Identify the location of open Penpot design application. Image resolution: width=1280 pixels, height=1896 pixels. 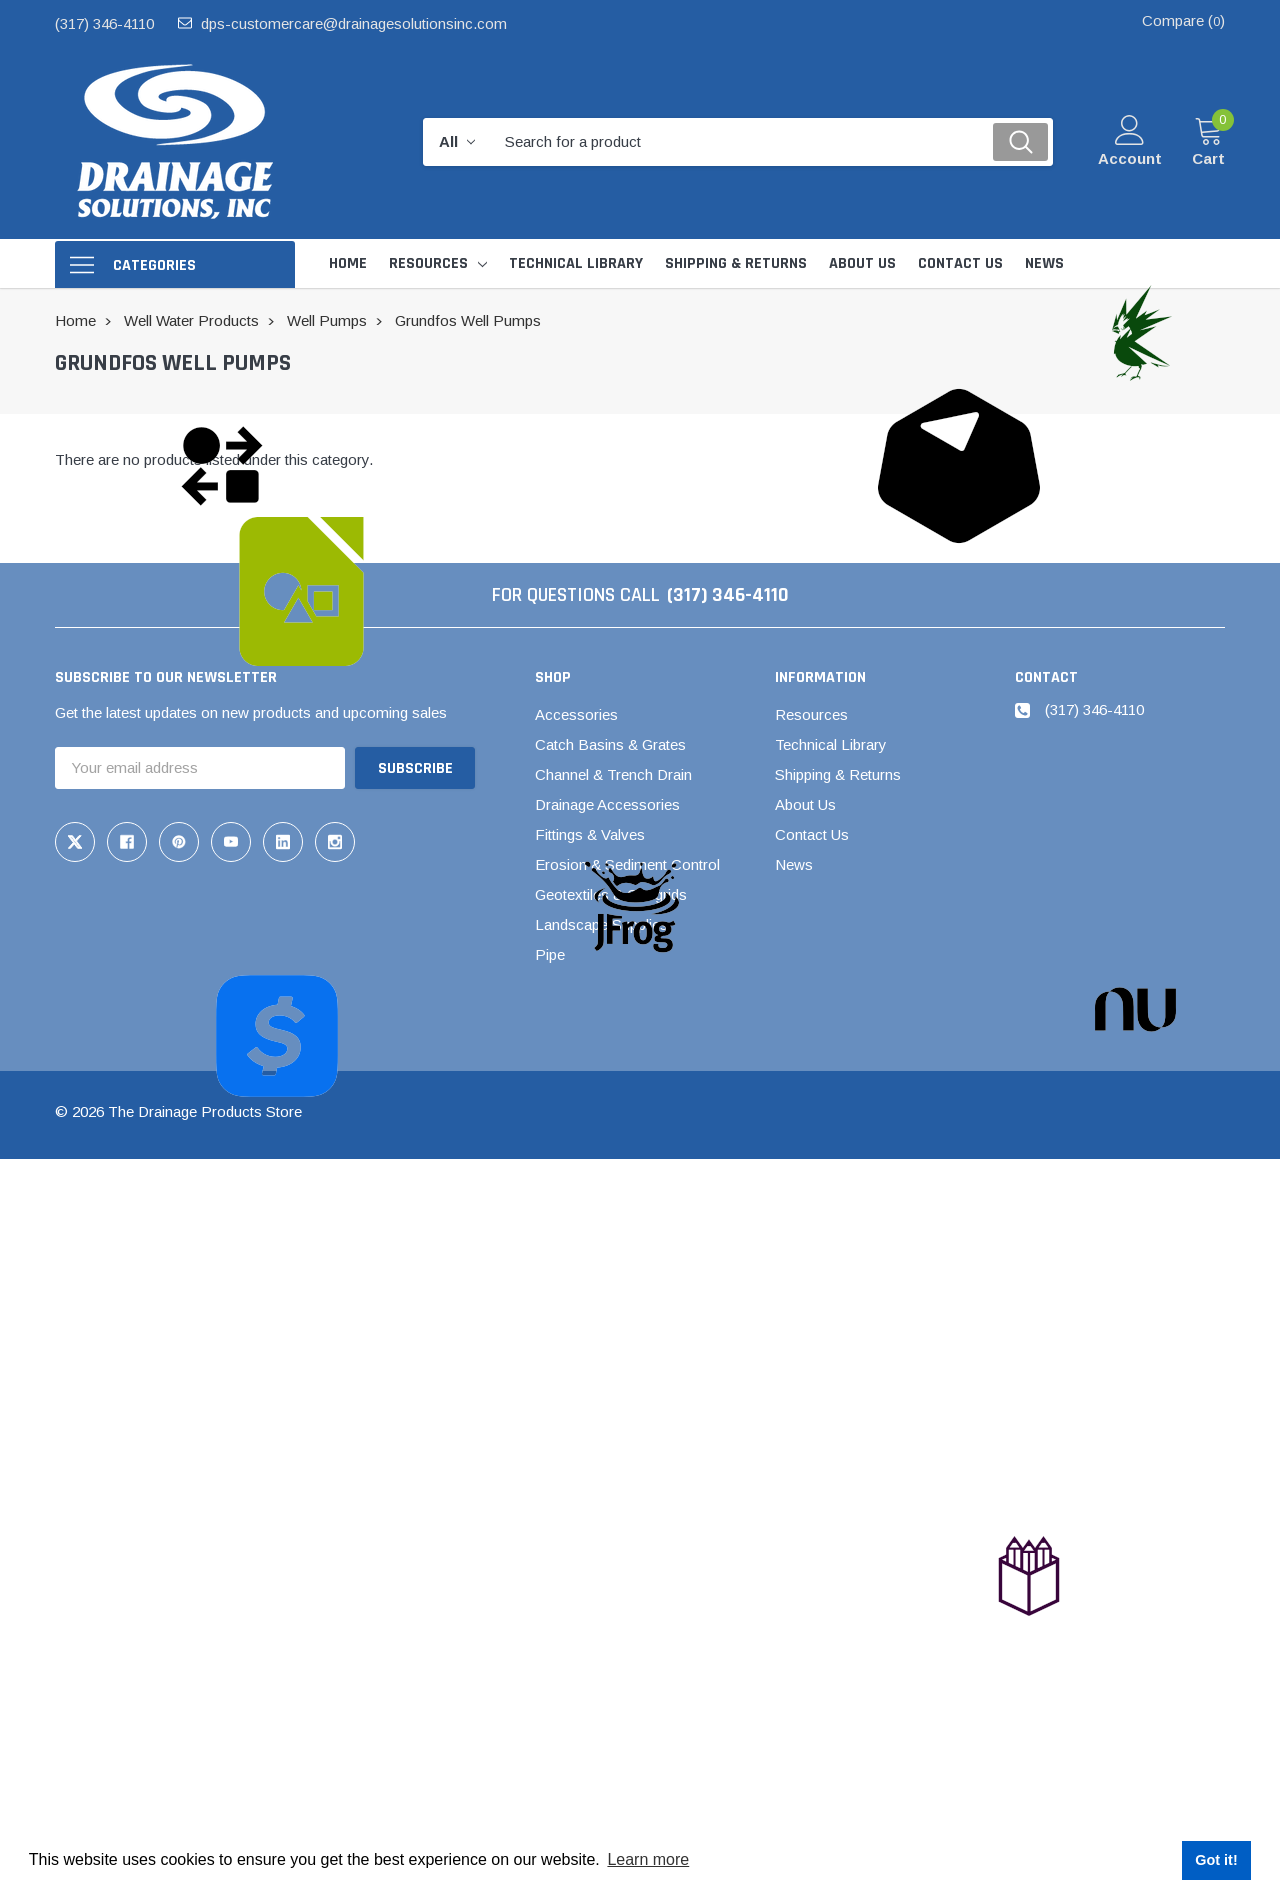
(1029, 1576).